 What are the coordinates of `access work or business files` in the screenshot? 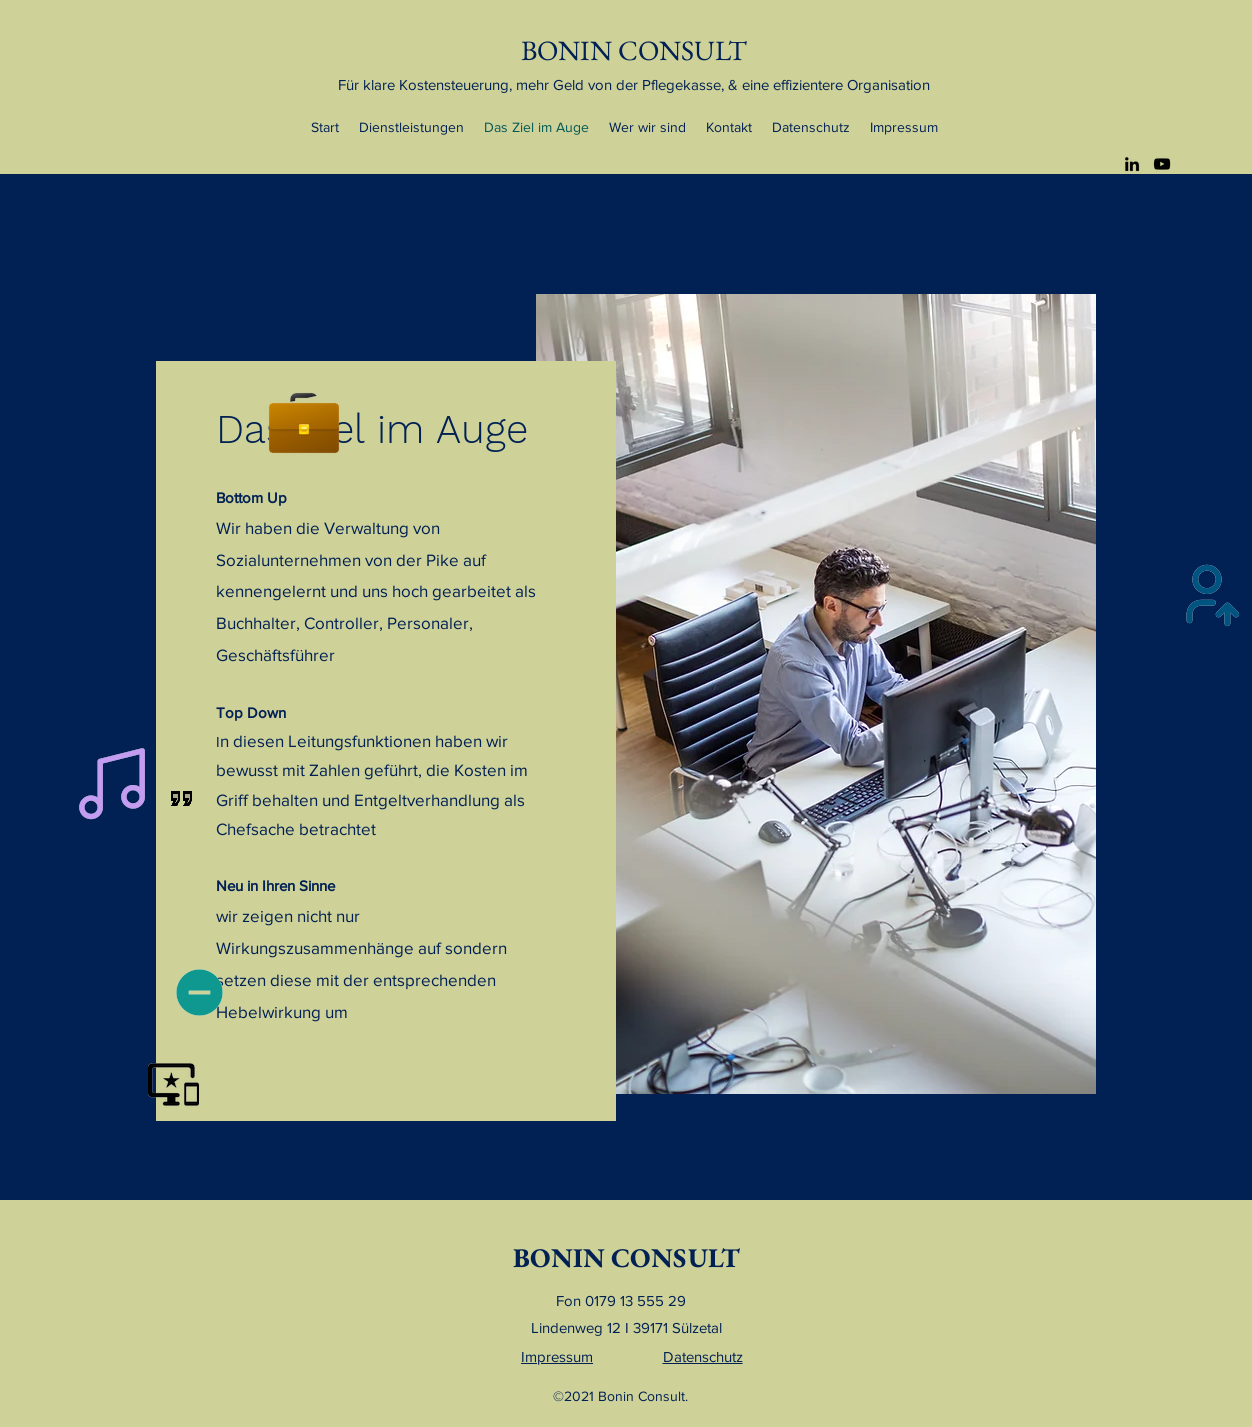 It's located at (304, 423).